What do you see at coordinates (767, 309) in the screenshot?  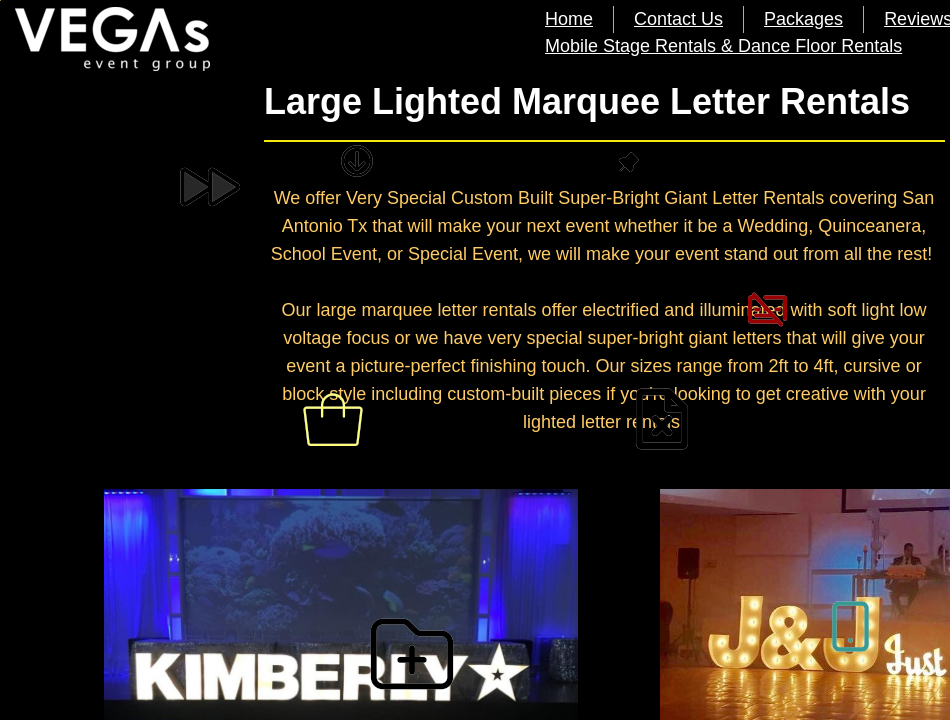 I see `disable subtitles or closed captions` at bounding box center [767, 309].